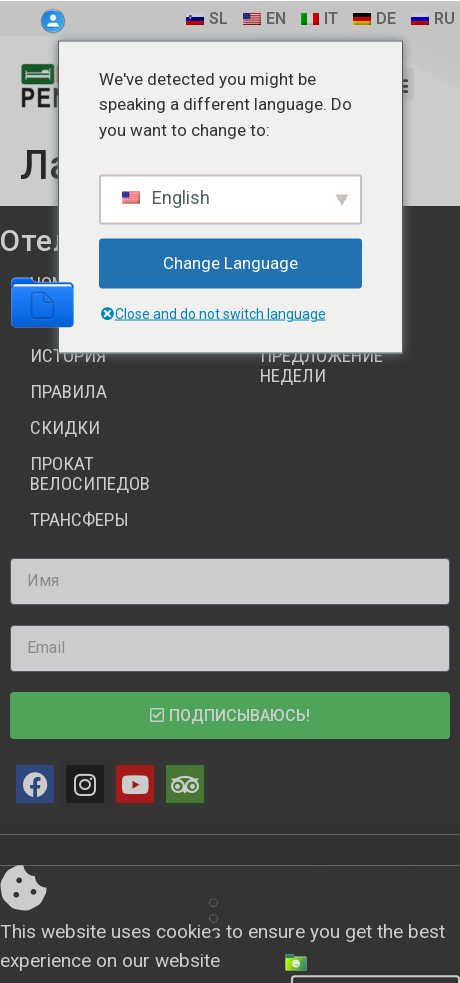  Describe the element at coordinates (213, 918) in the screenshot. I see `access more options or settings` at that location.